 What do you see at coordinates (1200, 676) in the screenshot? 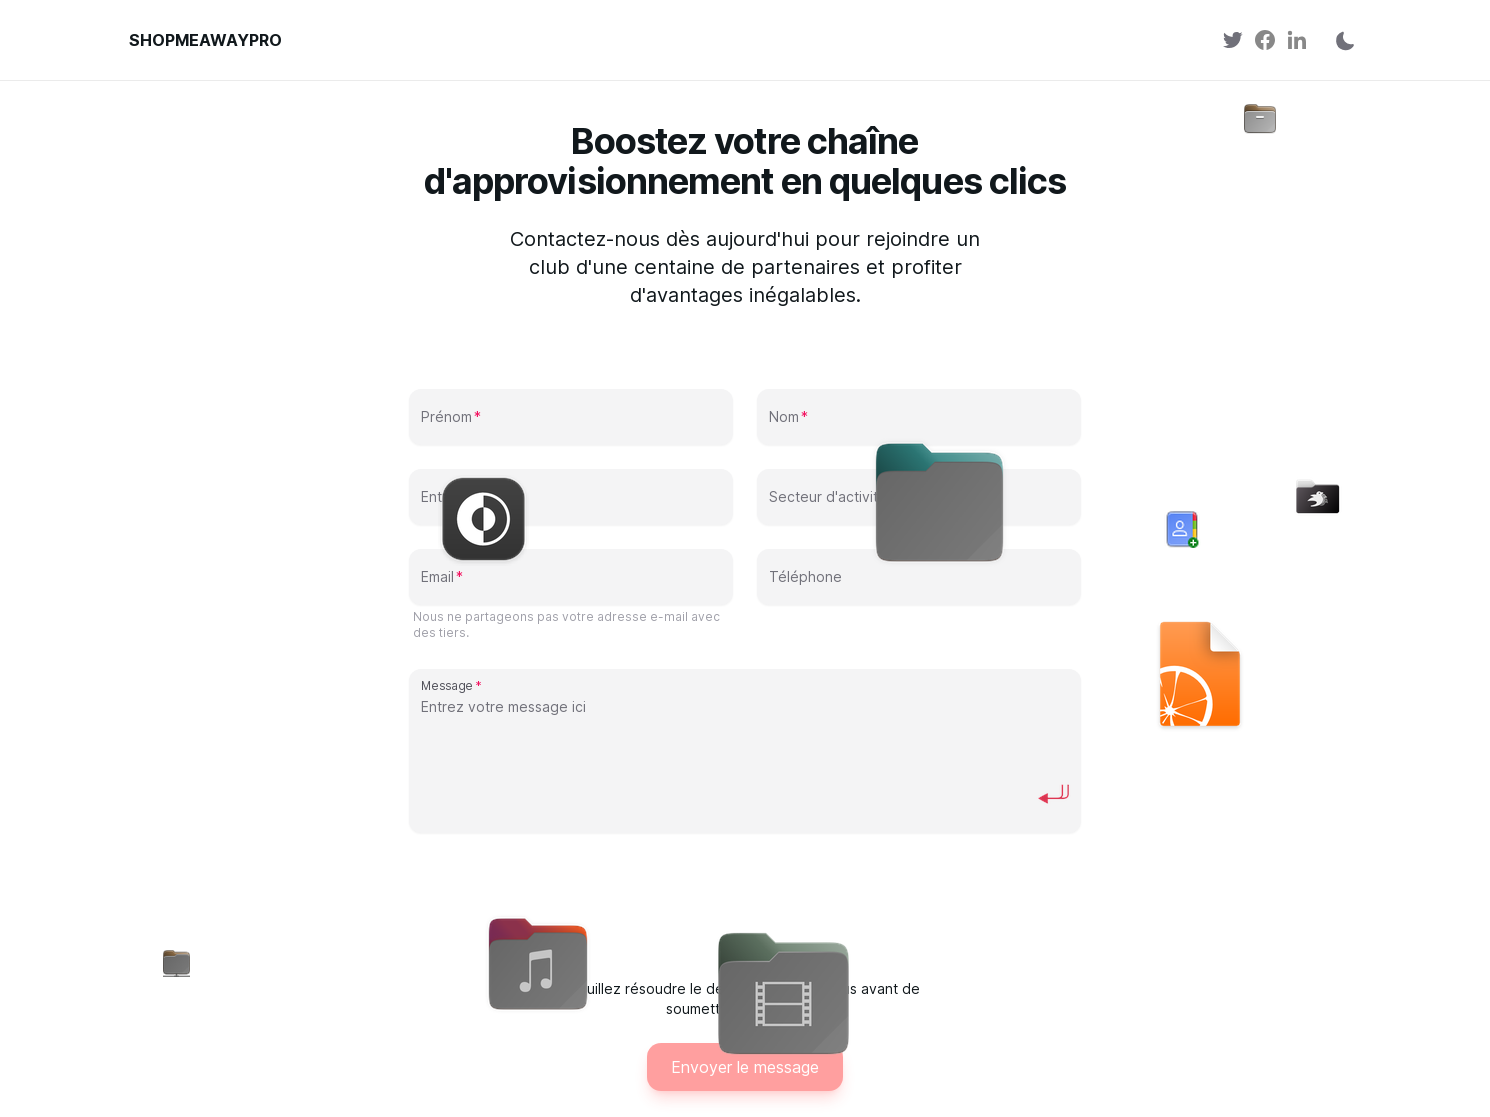
I see `a clementine music player file` at bounding box center [1200, 676].